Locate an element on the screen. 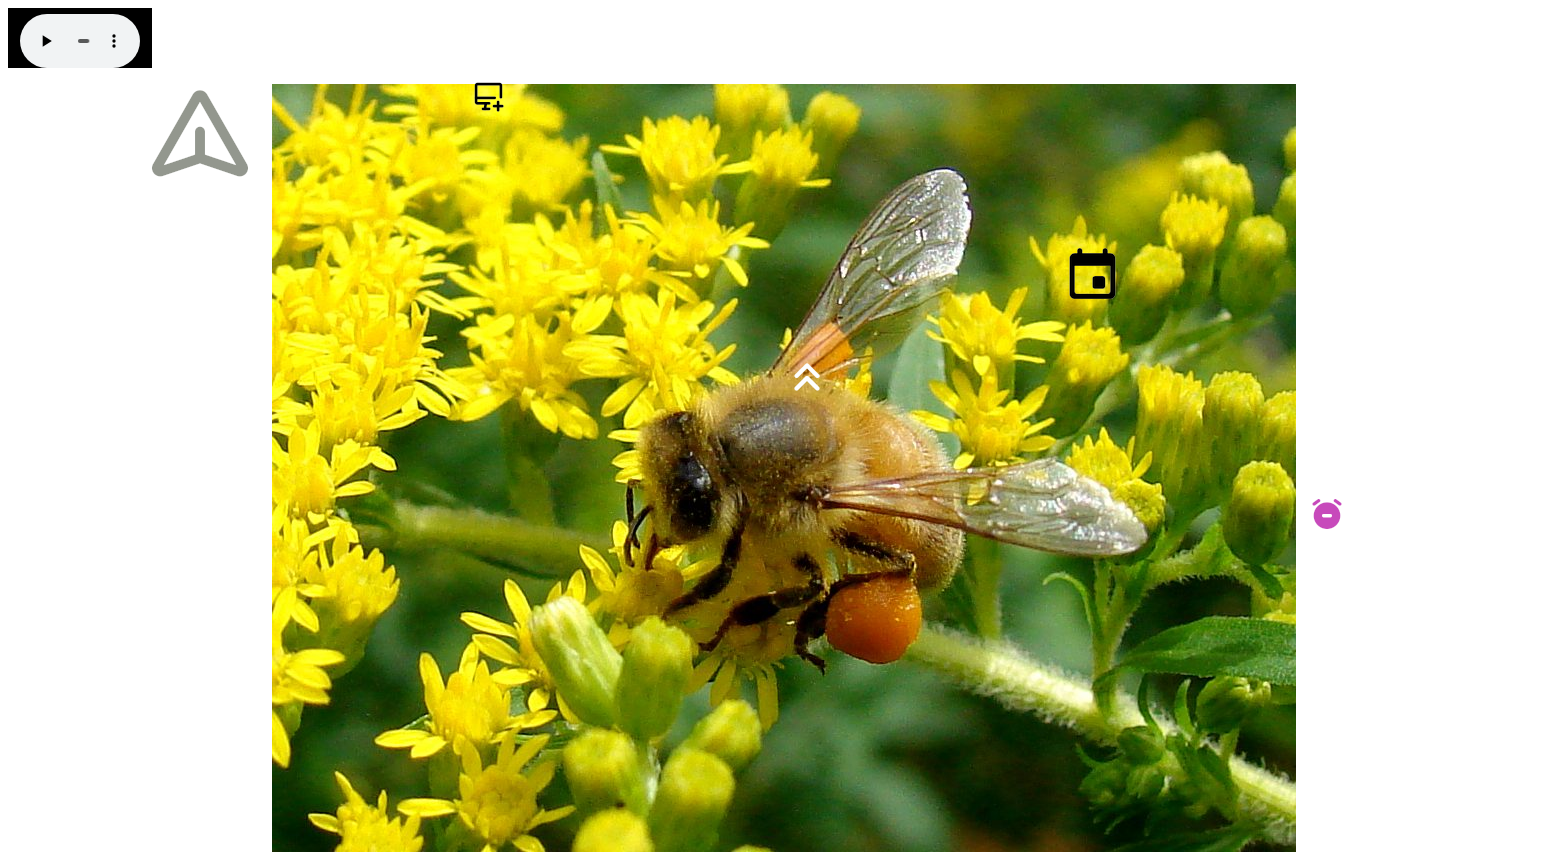 The width and height of the screenshot is (1568, 868). remove or delete an alarm is located at coordinates (1327, 514).